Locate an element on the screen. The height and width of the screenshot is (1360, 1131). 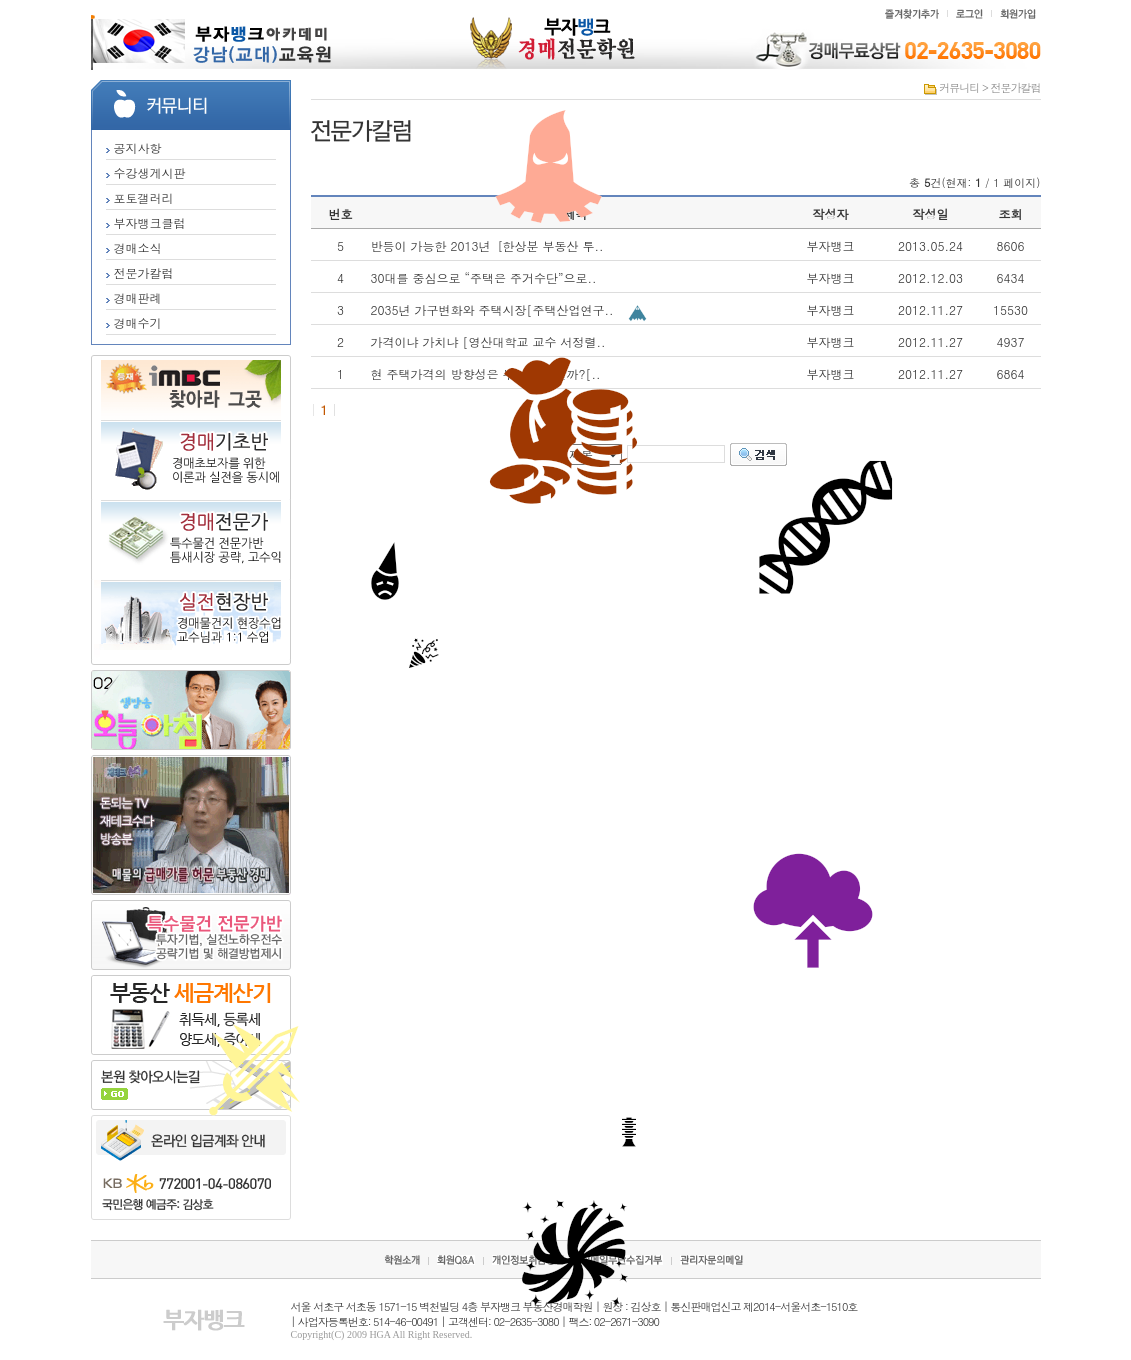
upload file to cloud storage is located at coordinates (813, 910).